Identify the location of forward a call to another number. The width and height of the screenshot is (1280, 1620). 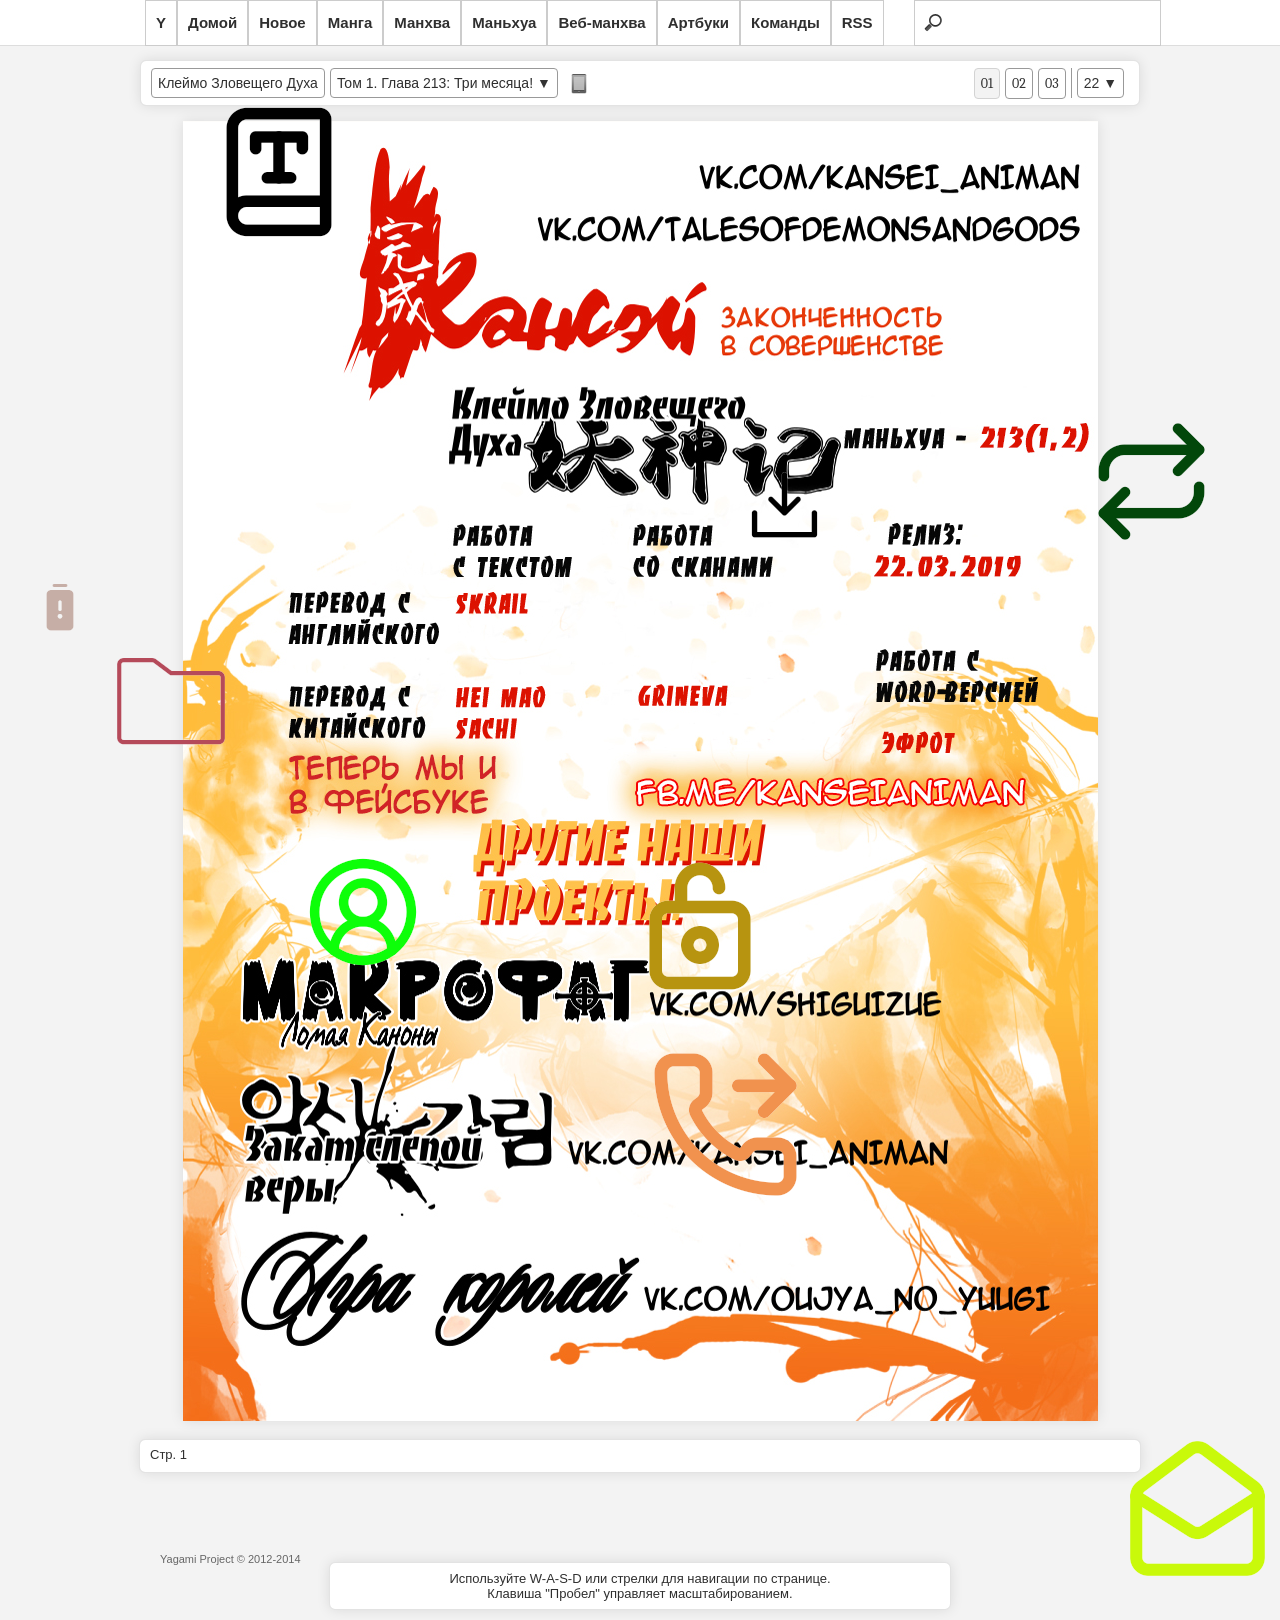
(725, 1124).